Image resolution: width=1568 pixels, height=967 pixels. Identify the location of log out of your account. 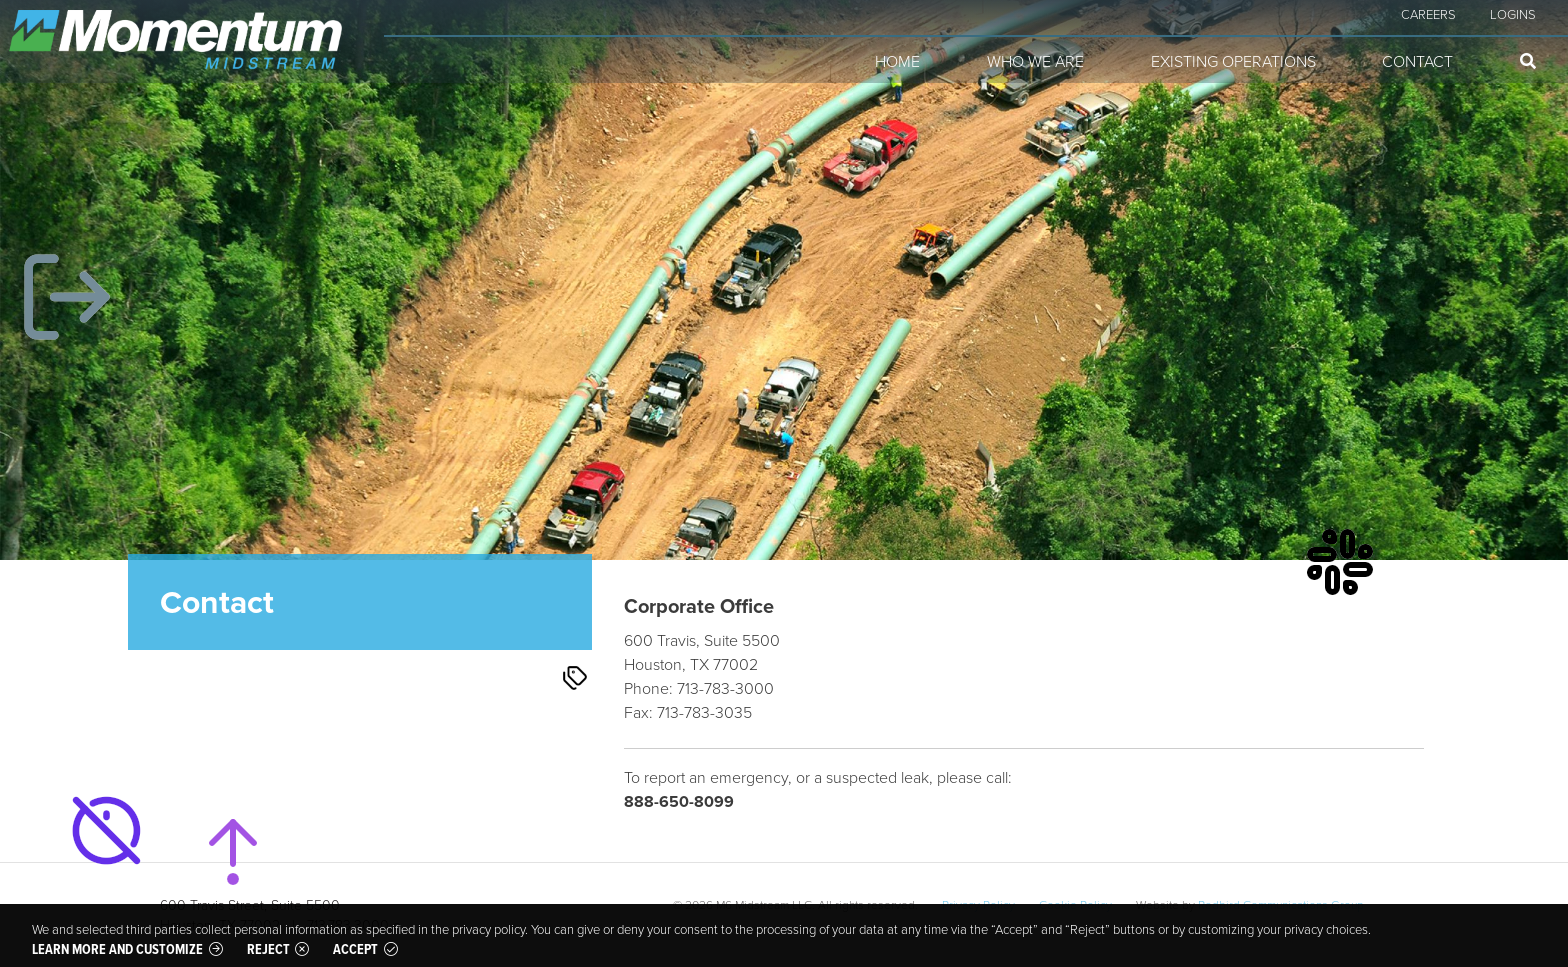
(67, 297).